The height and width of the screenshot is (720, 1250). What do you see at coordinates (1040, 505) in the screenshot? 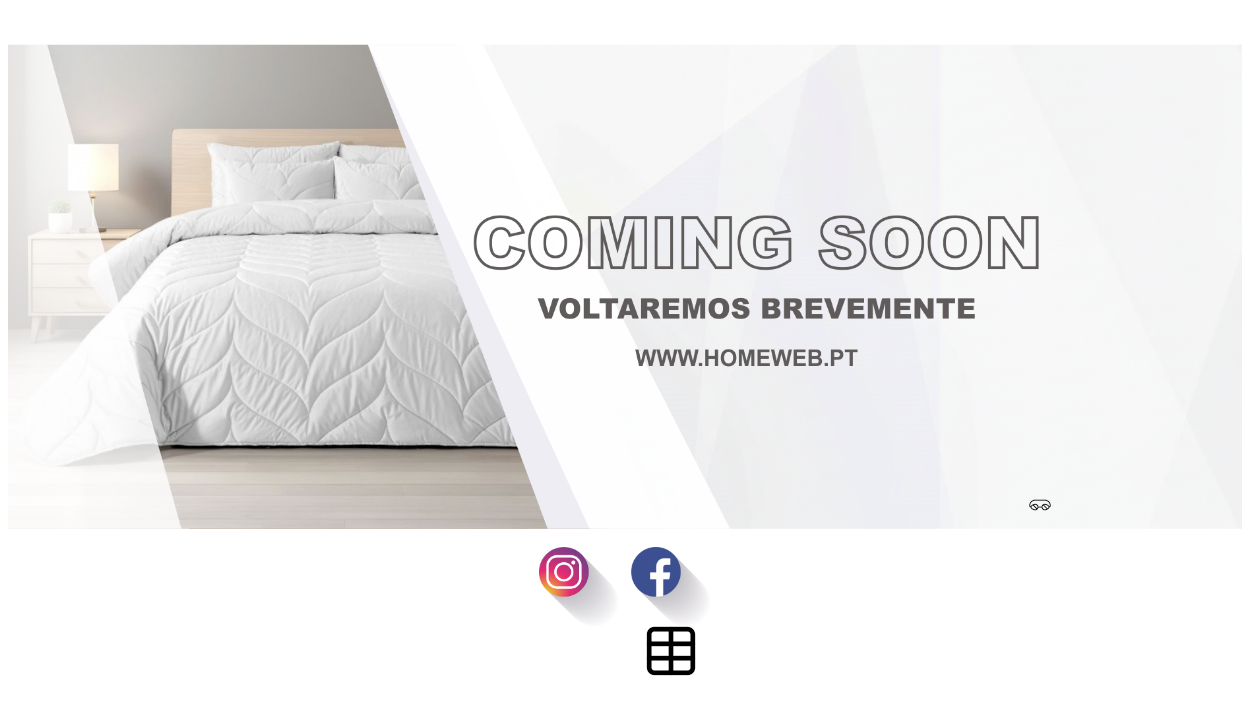
I see `access swimming or sports activity settings` at bounding box center [1040, 505].